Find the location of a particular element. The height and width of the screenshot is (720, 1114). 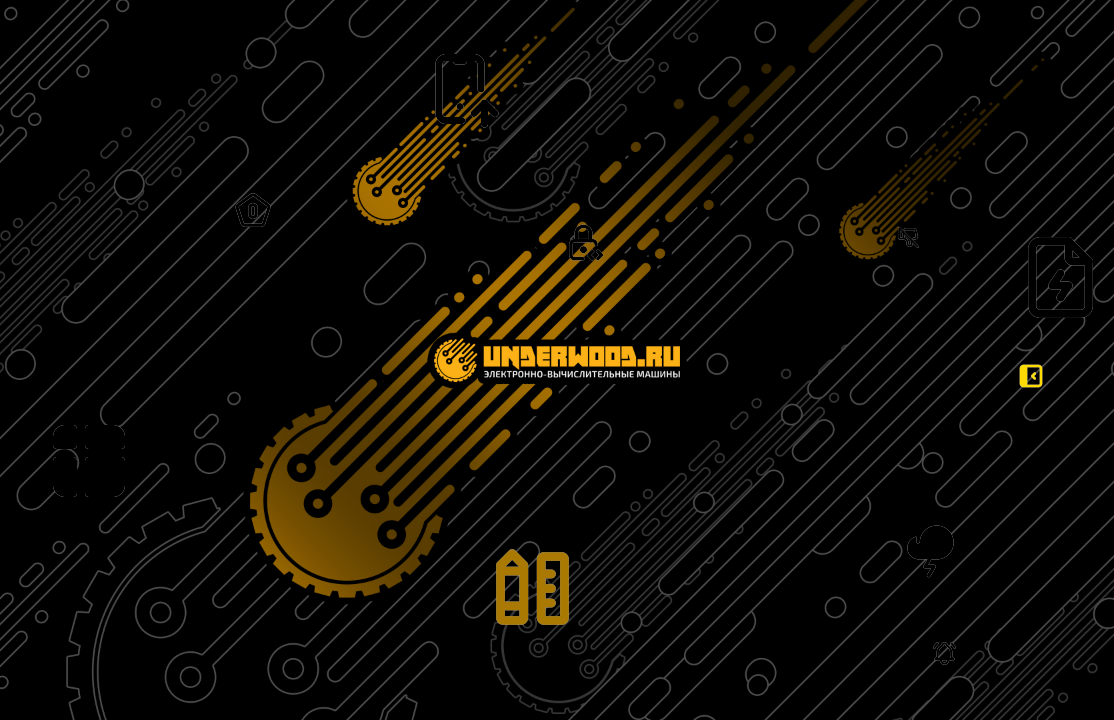

indicates item zero or starting position in a sequence is located at coordinates (253, 211).